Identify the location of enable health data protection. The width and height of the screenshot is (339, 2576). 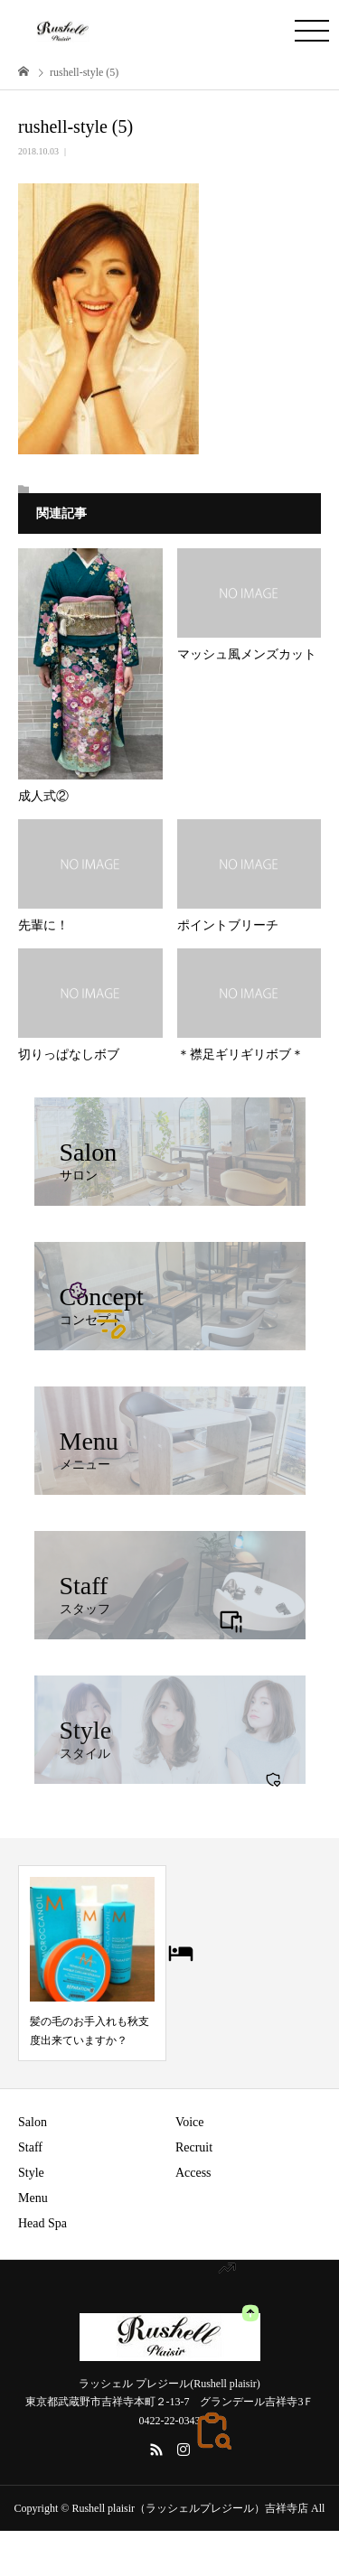
(273, 1779).